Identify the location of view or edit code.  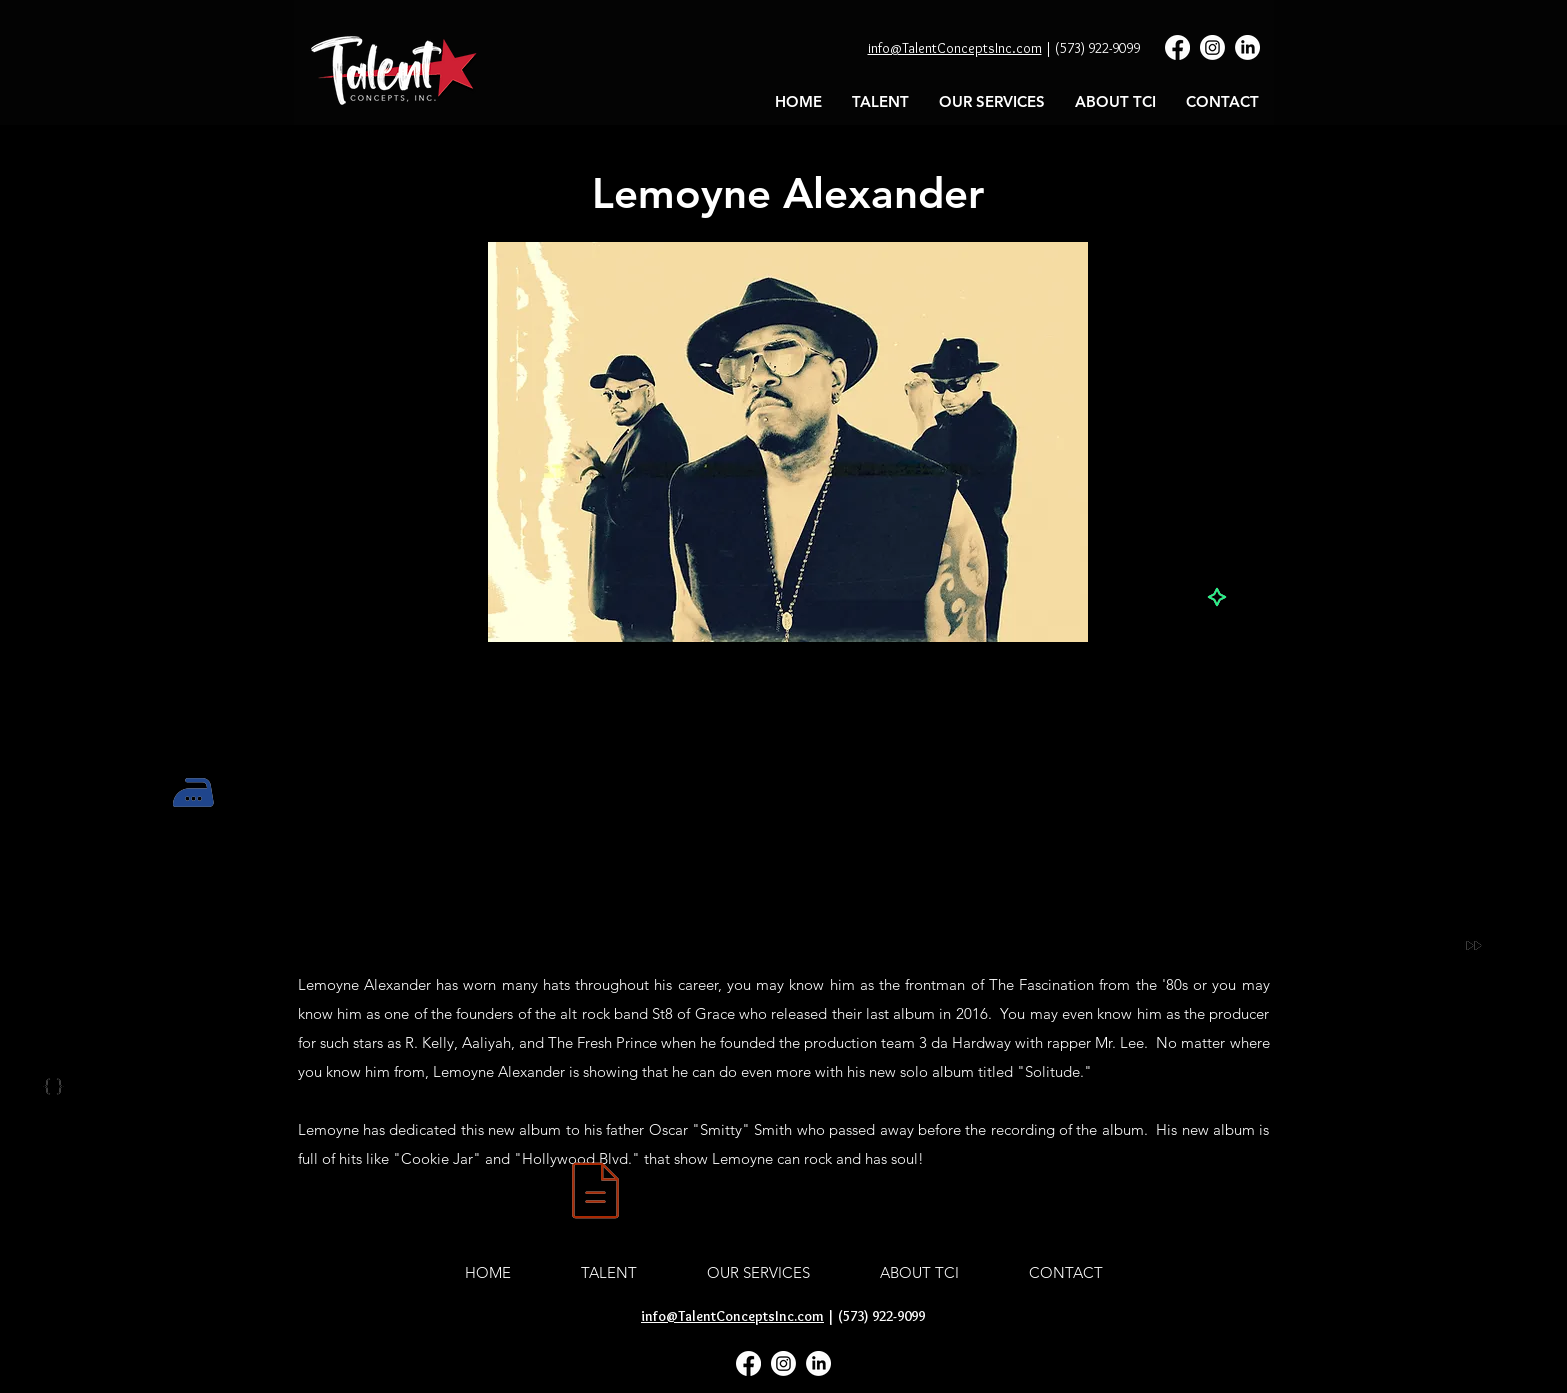
(53, 1086).